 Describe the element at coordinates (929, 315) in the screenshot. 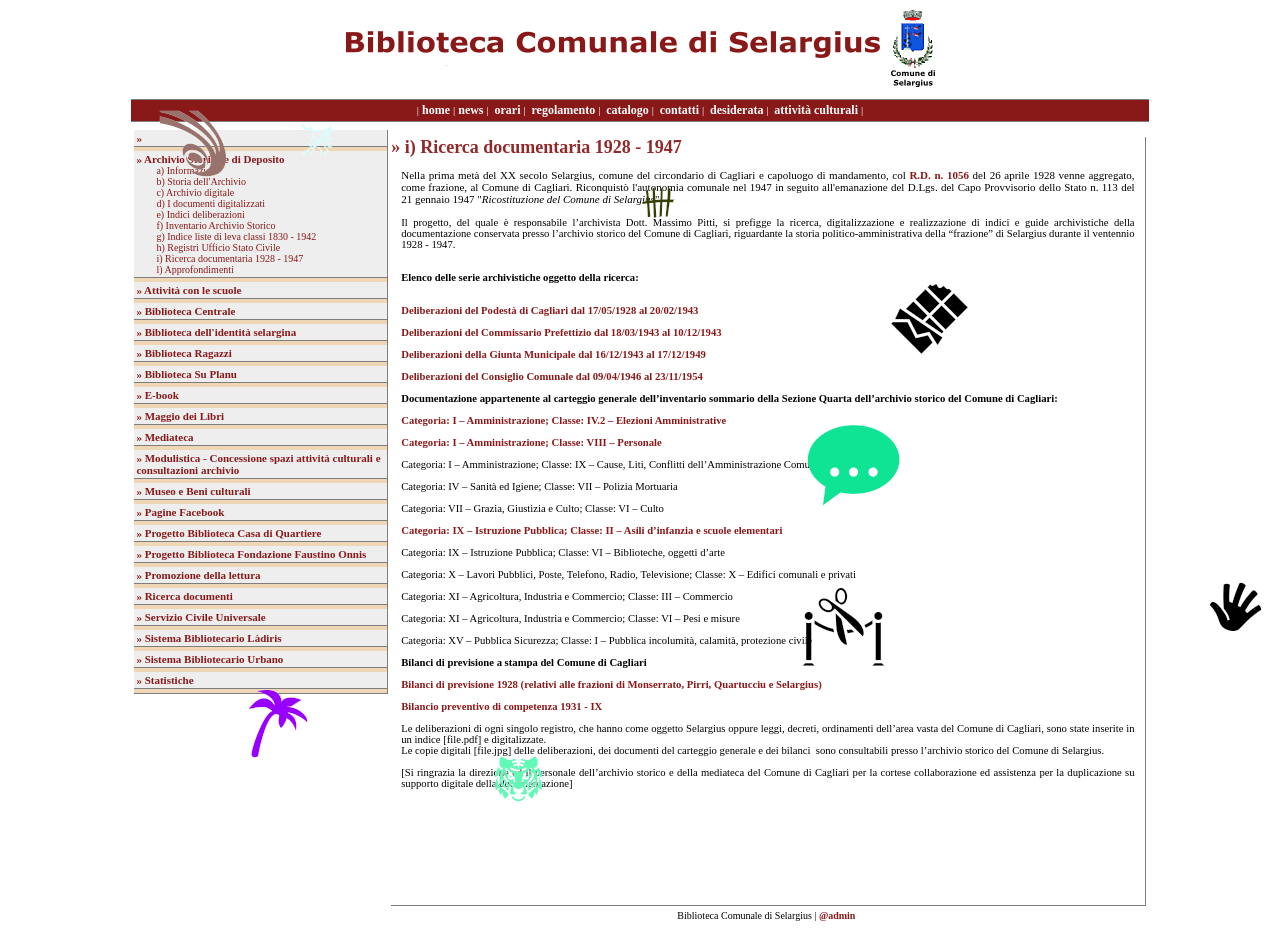

I see `chocolate bar item or consumable in a game` at that location.